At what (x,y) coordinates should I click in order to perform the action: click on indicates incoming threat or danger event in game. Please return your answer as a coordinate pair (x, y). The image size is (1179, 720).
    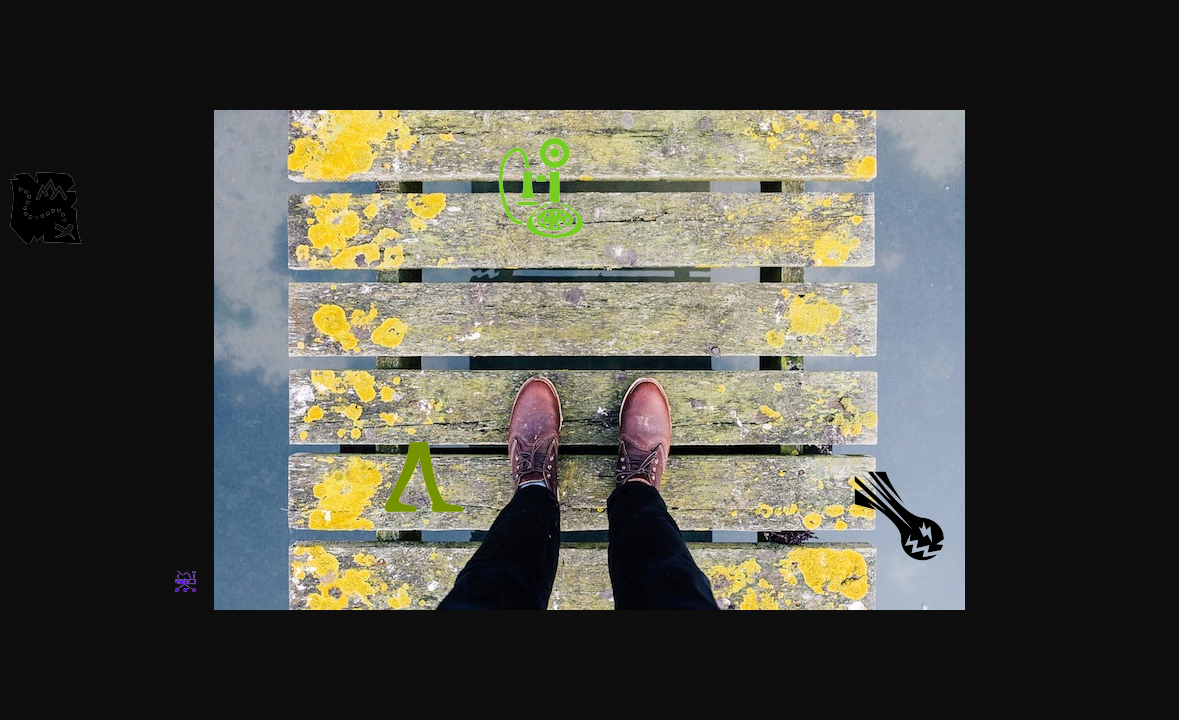
    Looking at the image, I should click on (899, 516).